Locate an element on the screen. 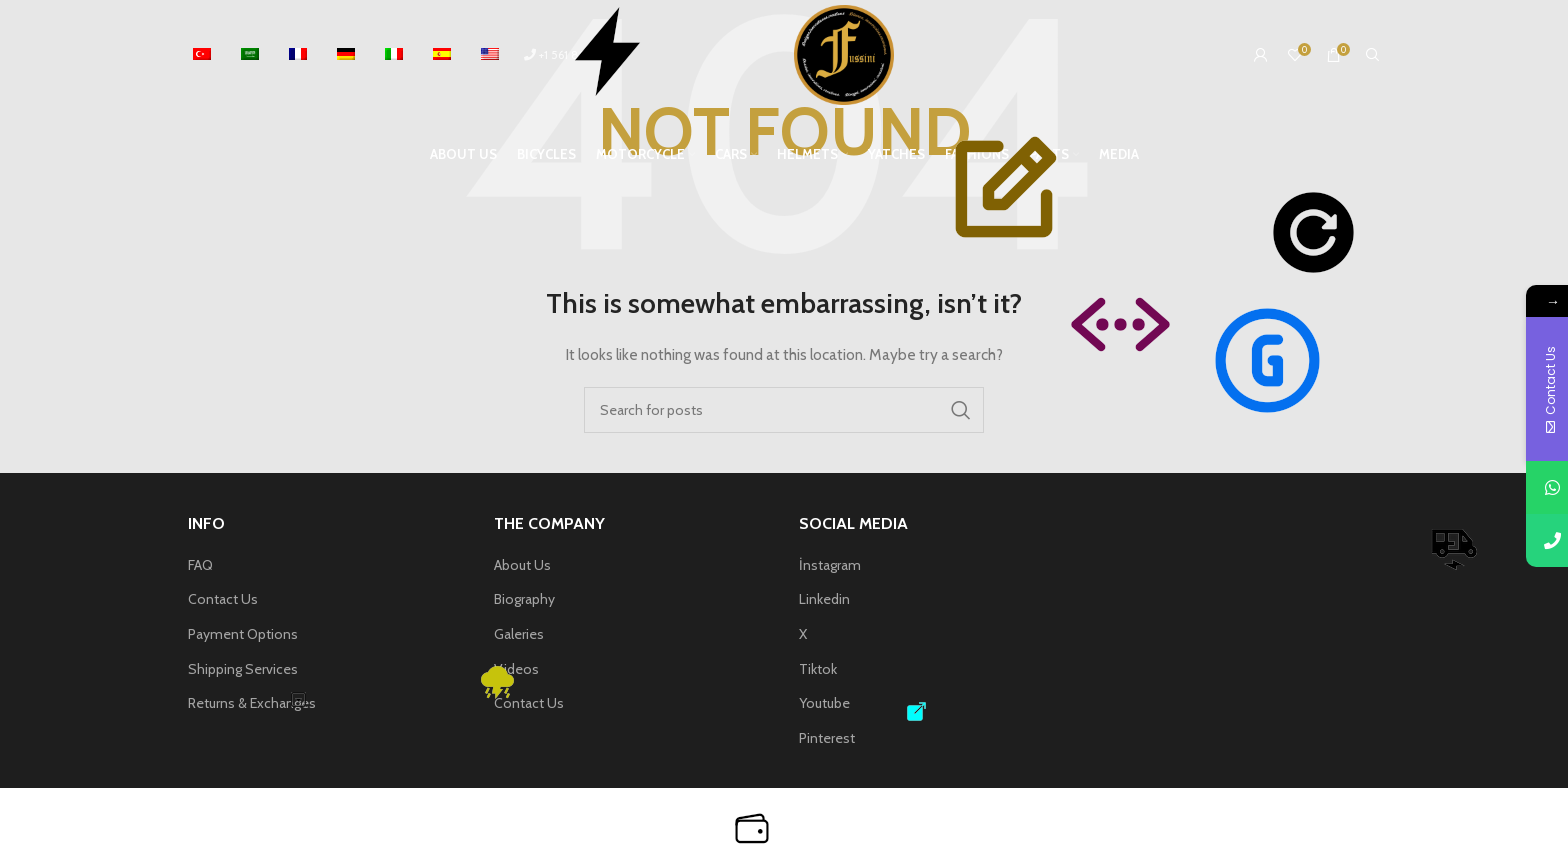  indicates thunderstorm weather conditions is located at coordinates (497, 682).